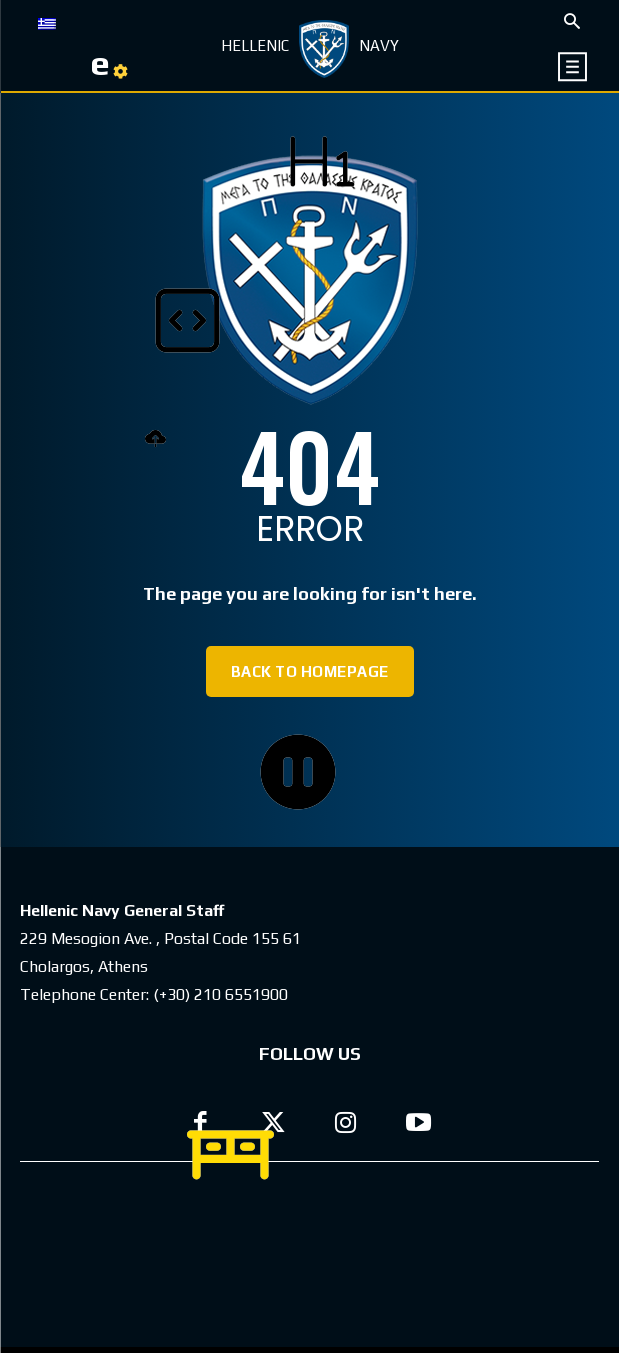  I want to click on format text as a primary heading, so click(322, 161).